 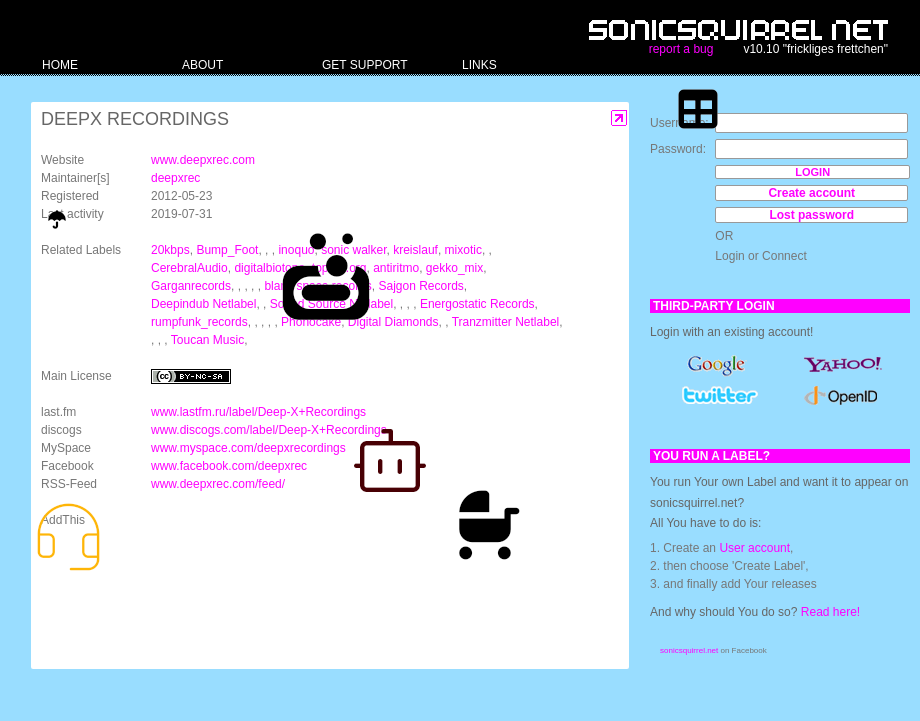 I want to click on indicates hand washing or hygiene station, so click(x=326, y=282).